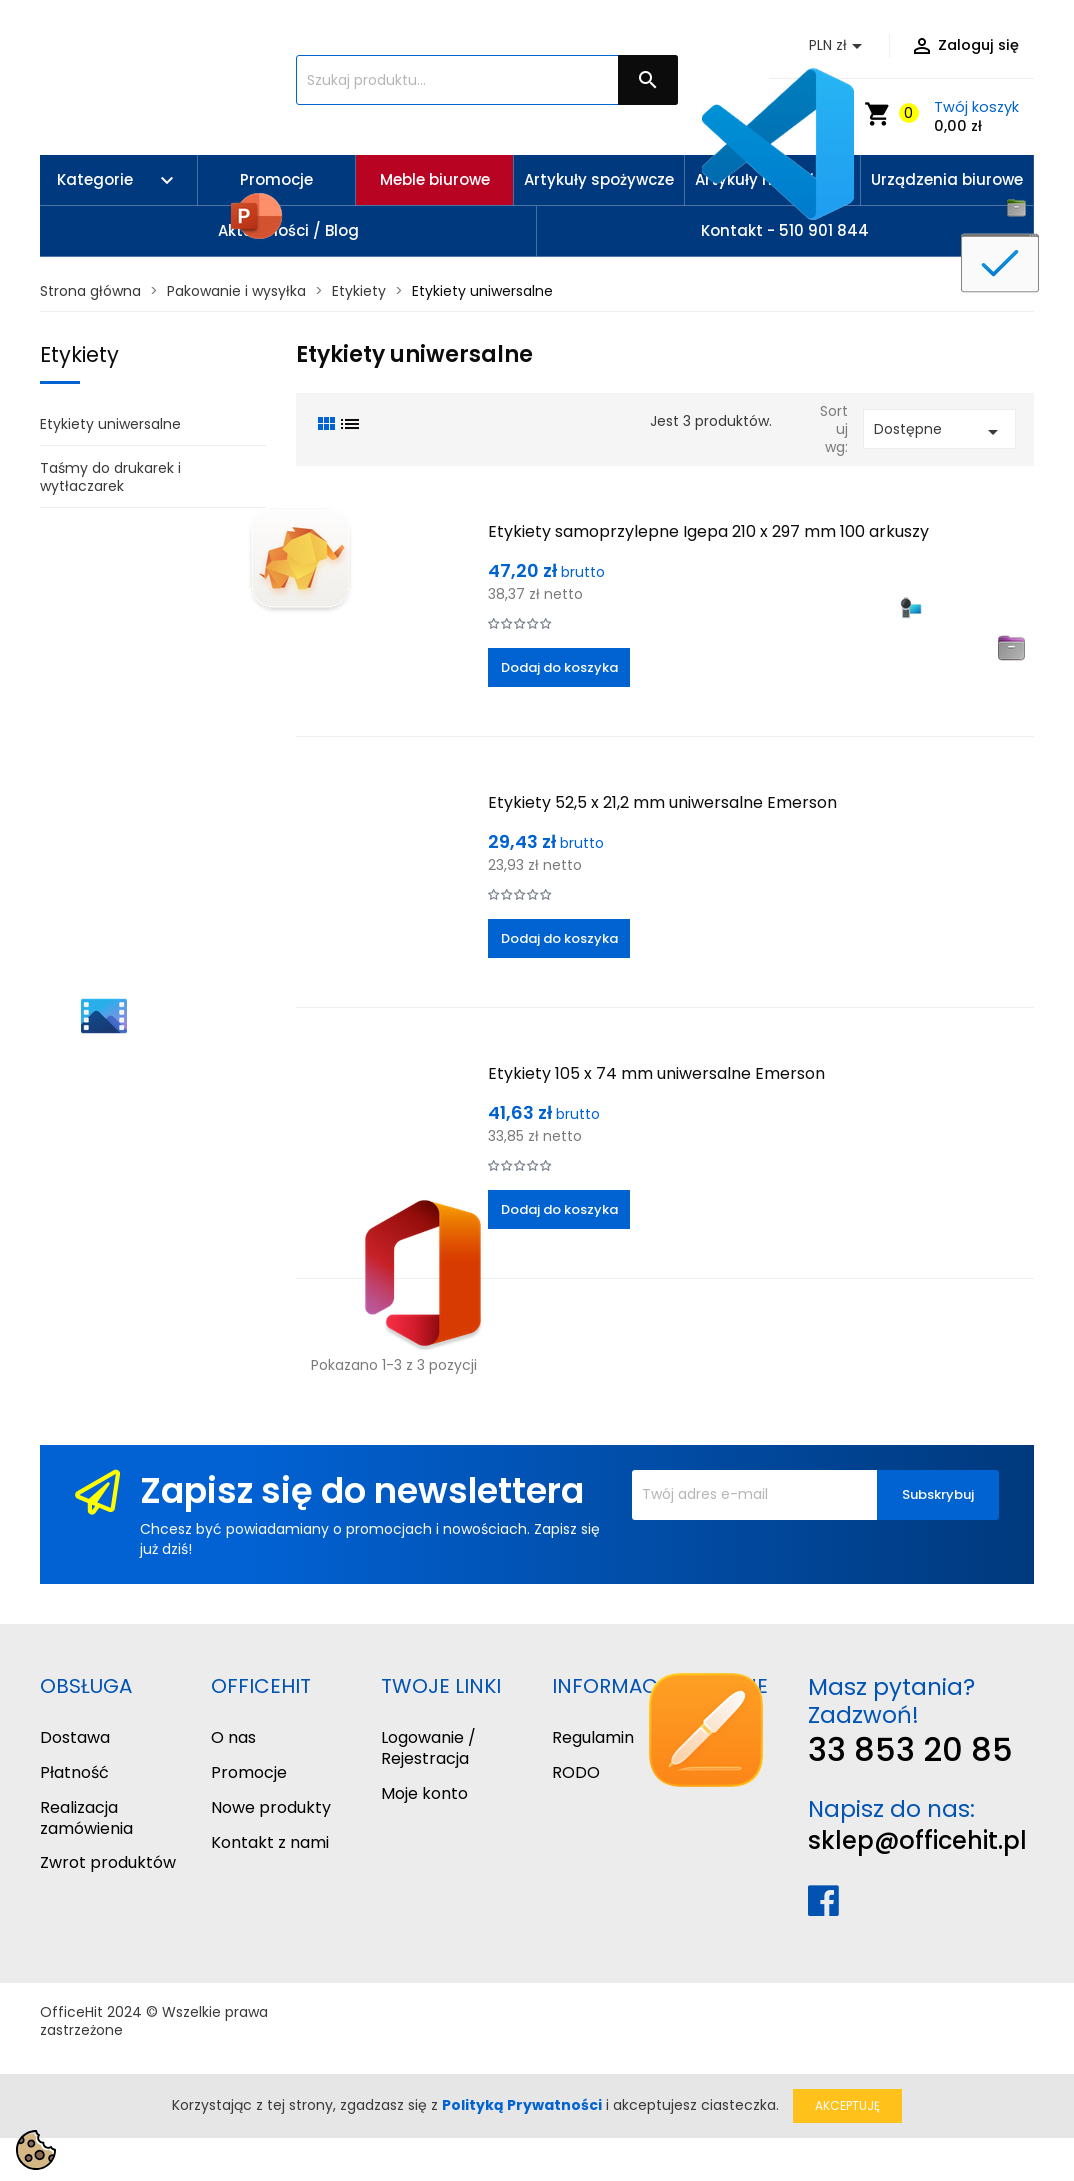 Image resolution: width=1074 pixels, height=2181 pixels. What do you see at coordinates (423, 1273) in the screenshot?
I see `open Microsoft Office suite` at bounding box center [423, 1273].